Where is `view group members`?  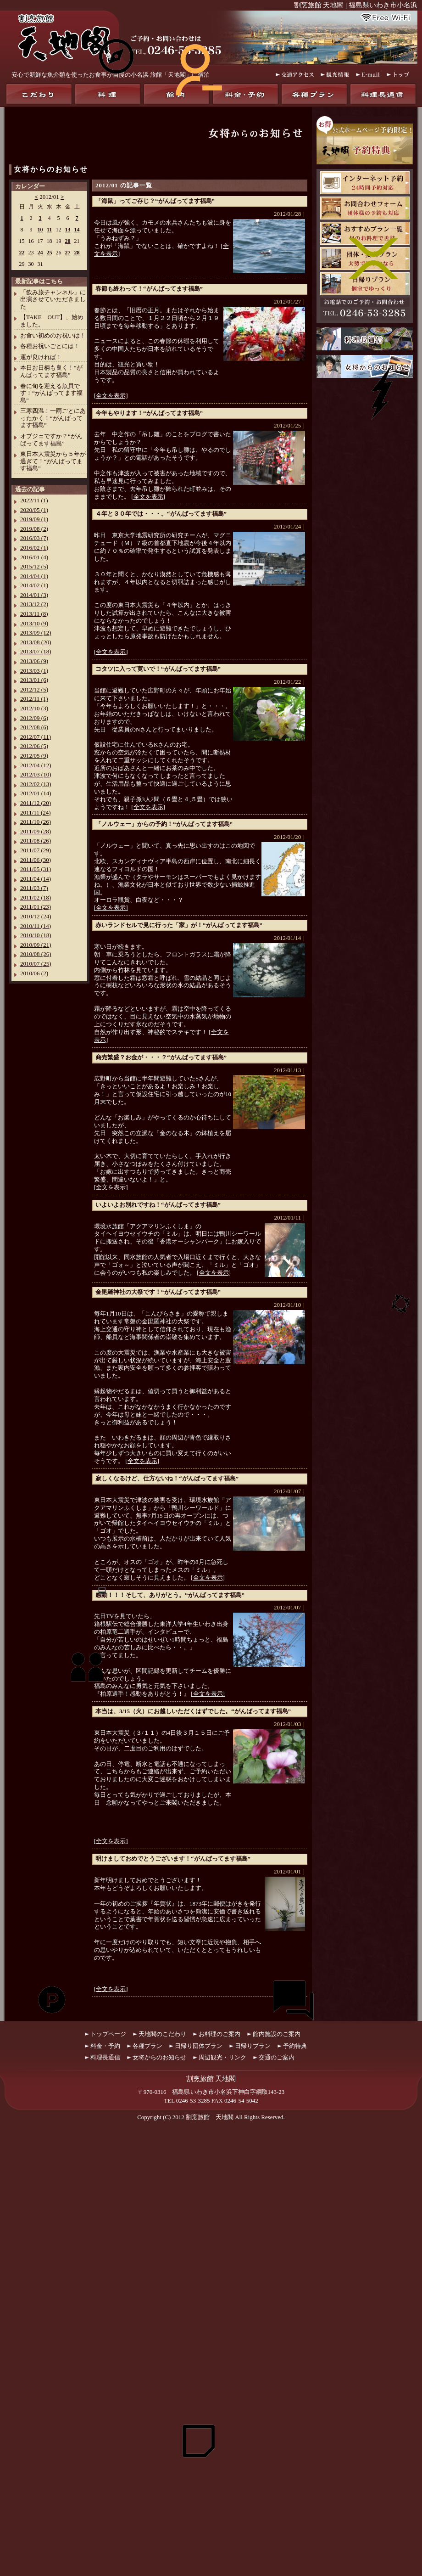
view group members is located at coordinates (87, 1667).